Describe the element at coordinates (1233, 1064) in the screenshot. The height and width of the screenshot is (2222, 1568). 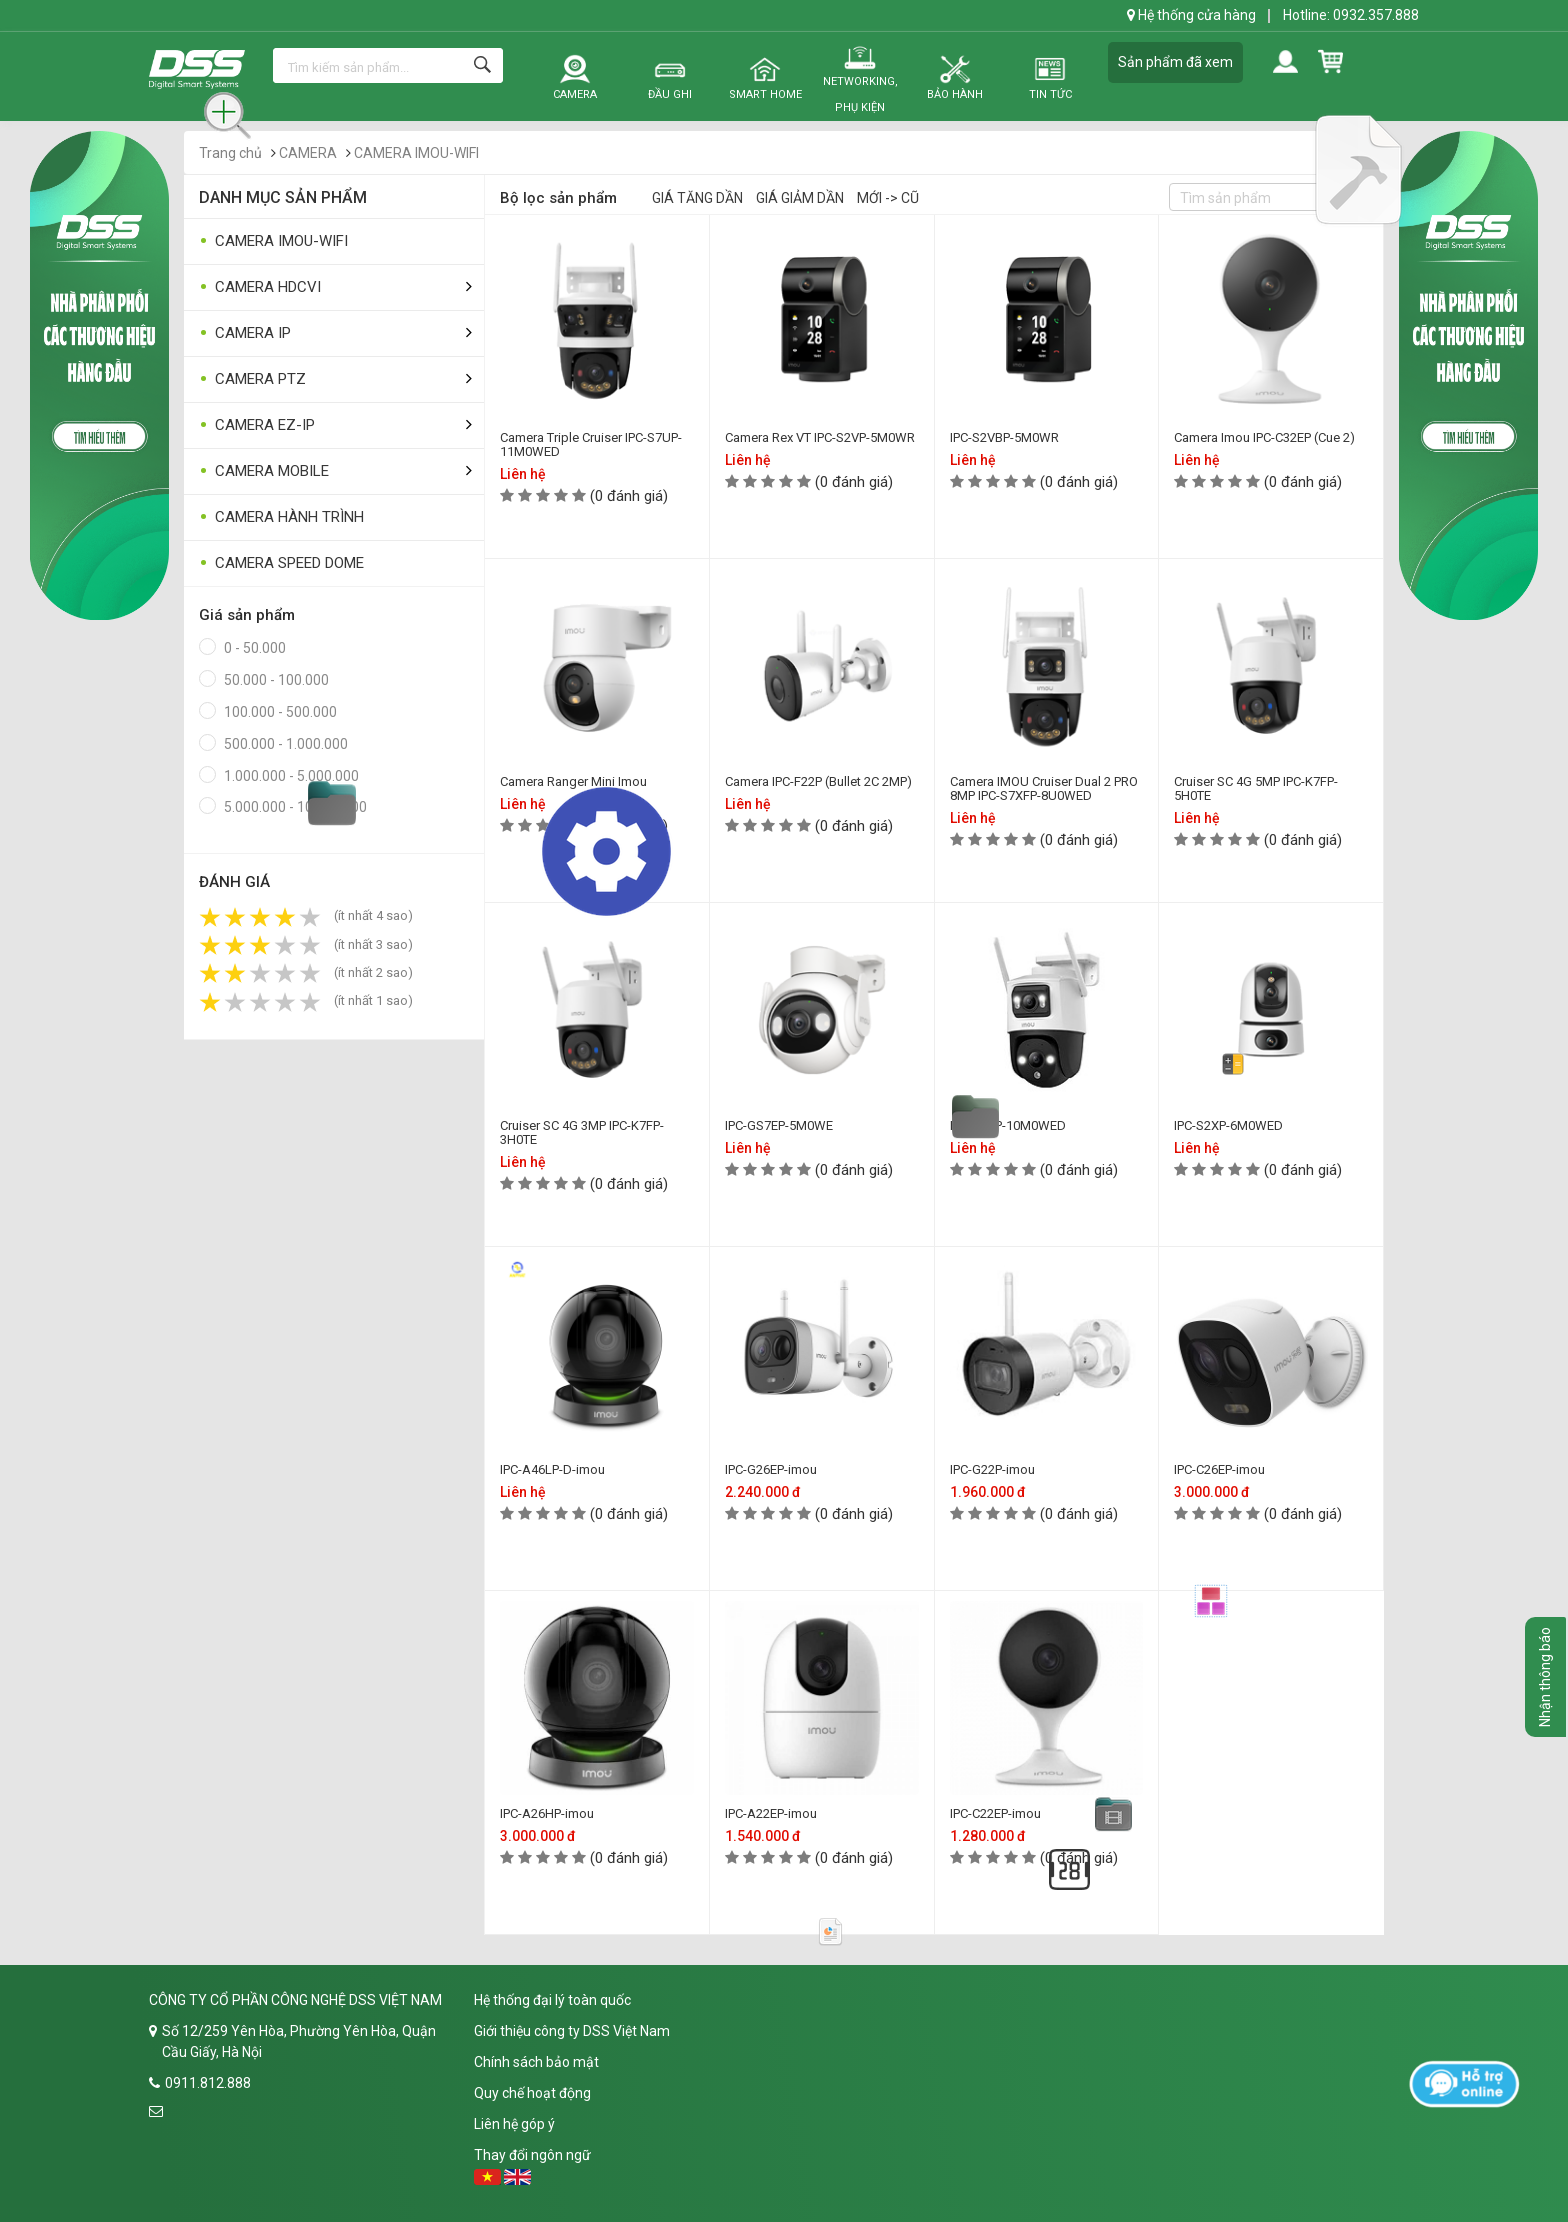
I see `open the calculator app` at that location.